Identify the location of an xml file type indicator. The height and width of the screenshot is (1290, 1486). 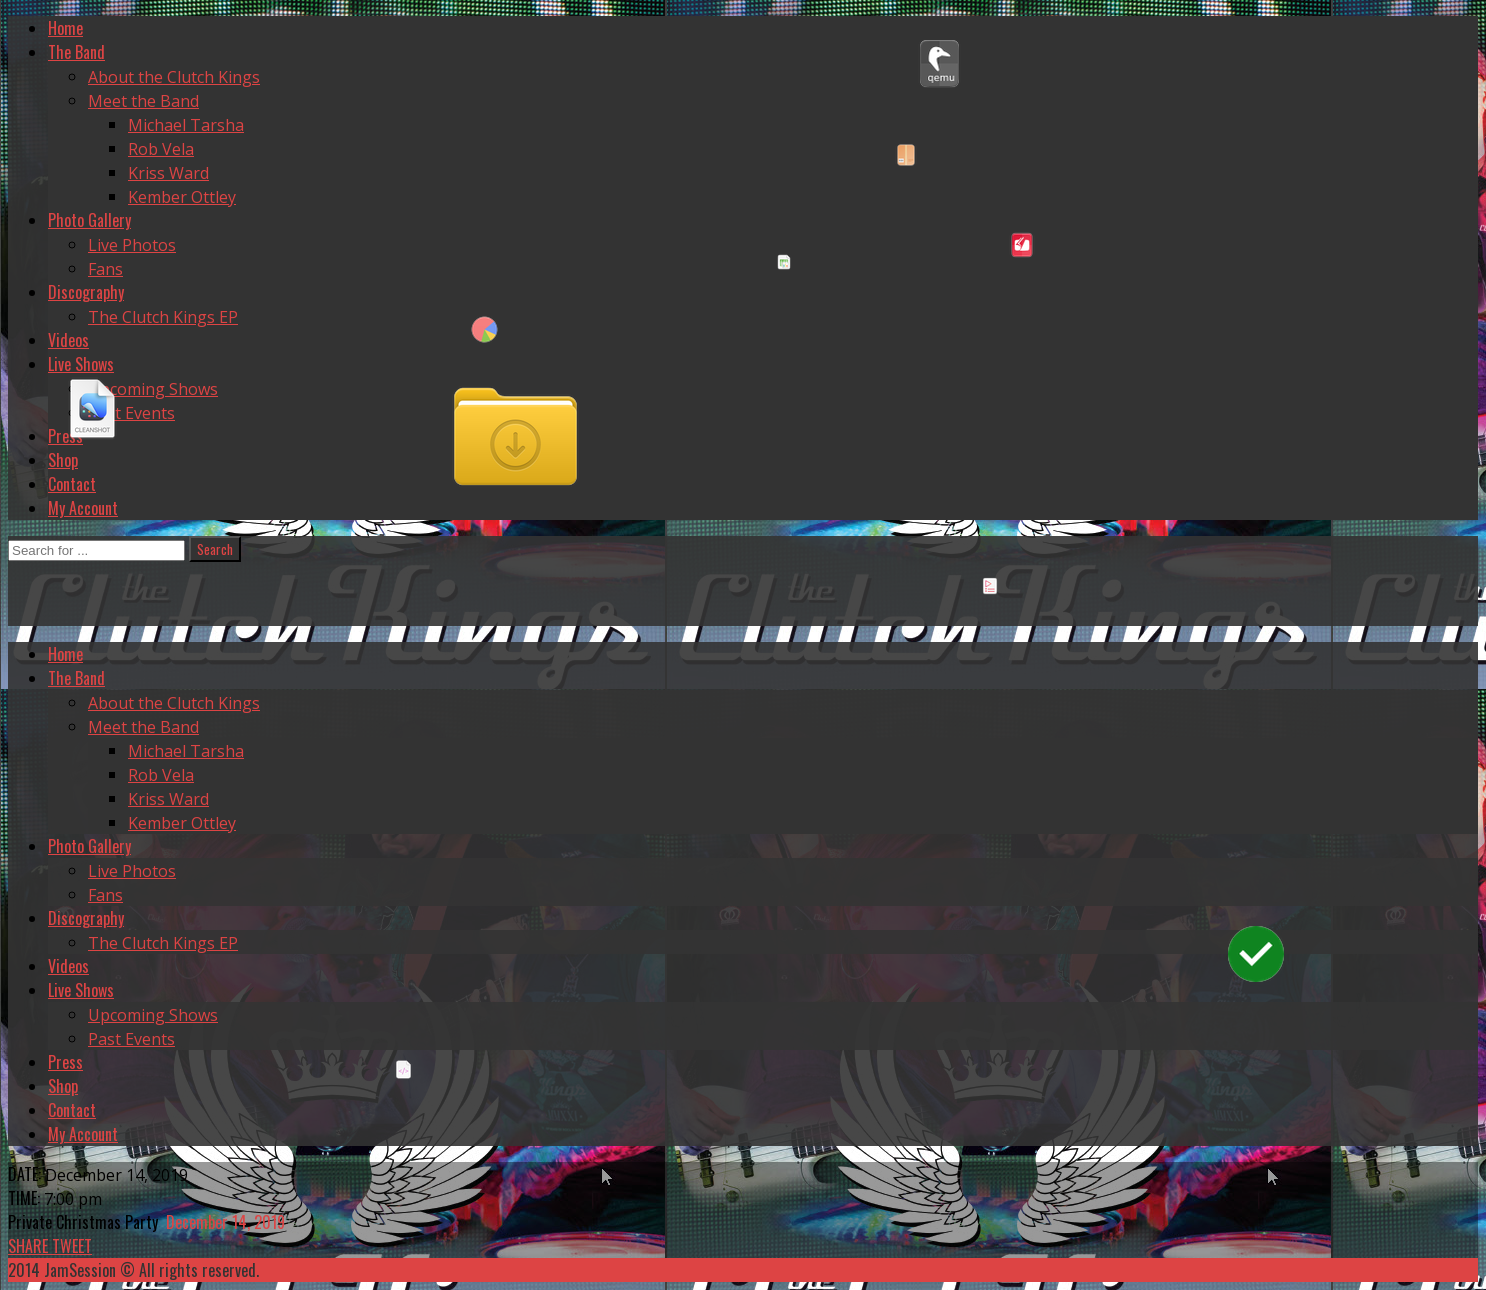
(403, 1069).